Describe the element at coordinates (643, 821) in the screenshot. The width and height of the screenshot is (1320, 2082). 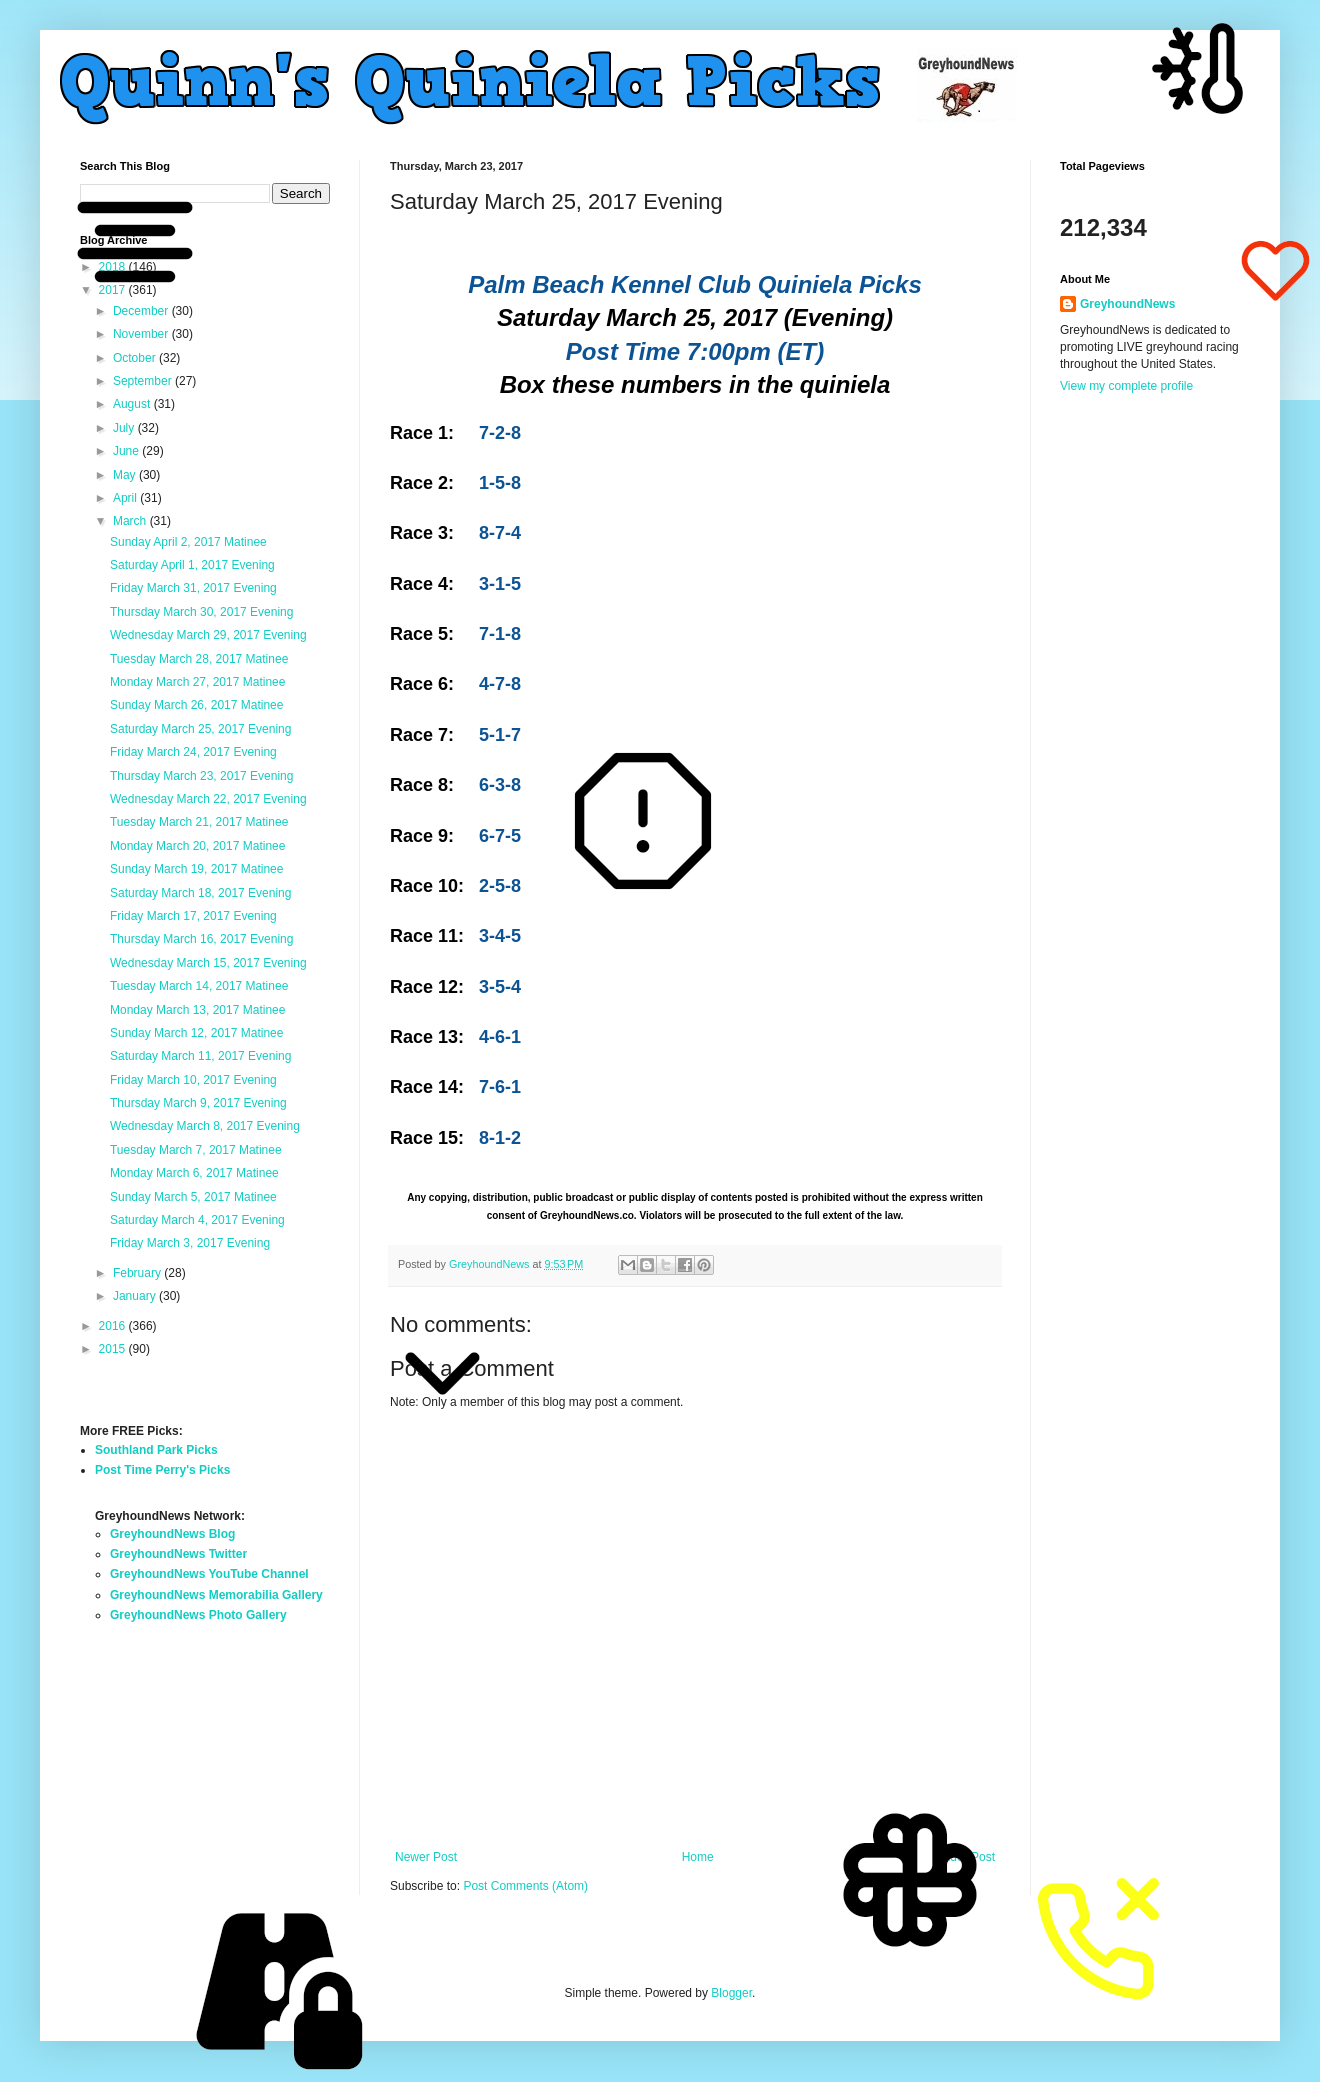
I see `stop or halt current action` at that location.